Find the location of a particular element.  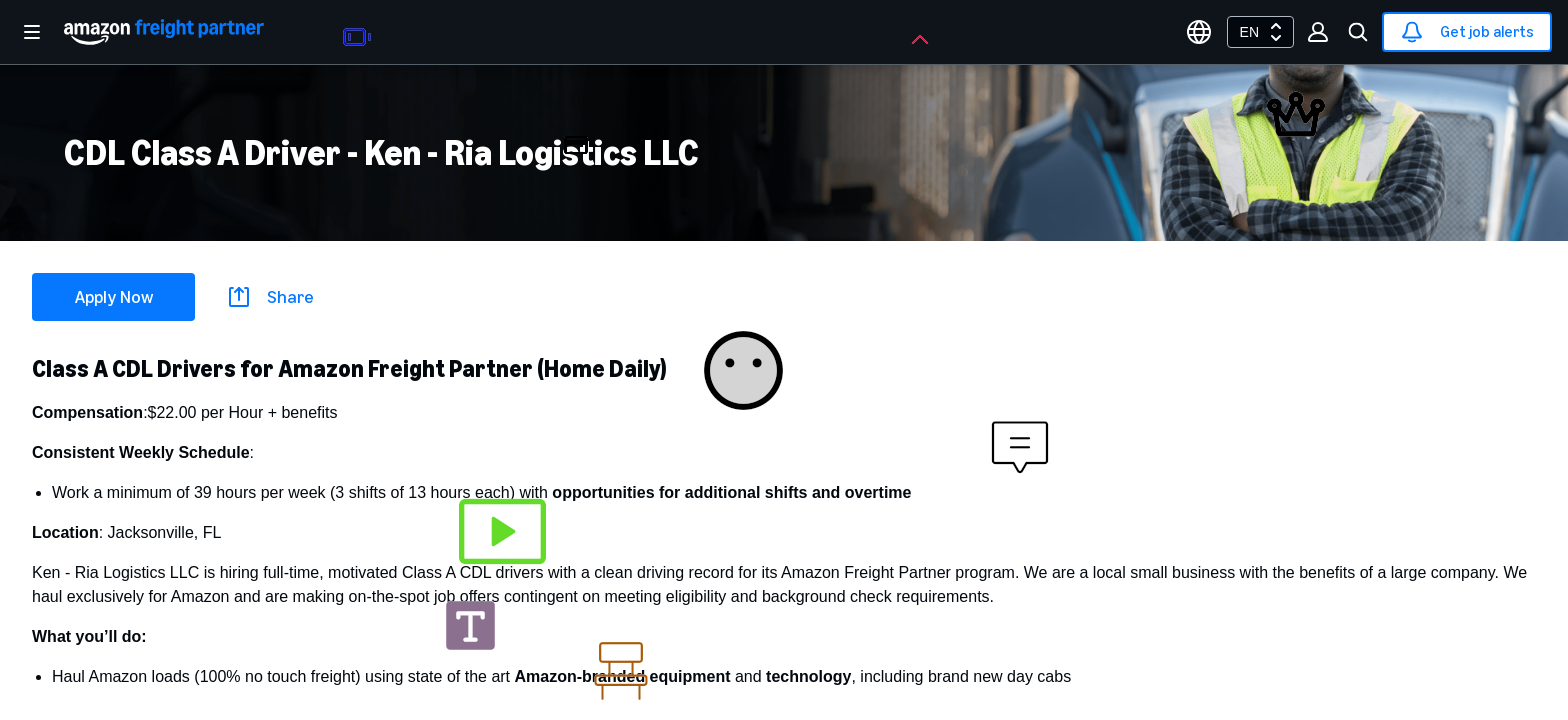

access payment methods is located at coordinates (576, 145).